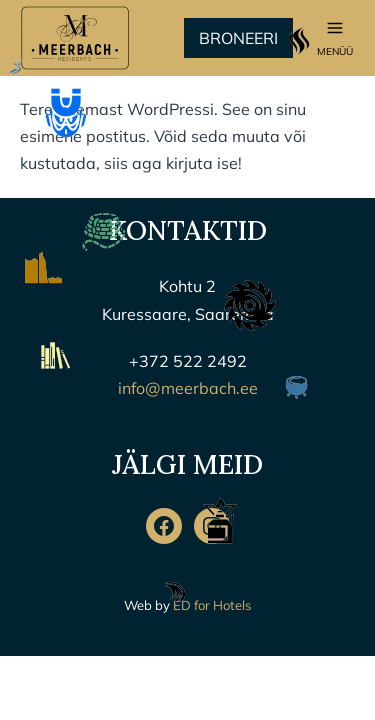 The height and width of the screenshot is (720, 375). Describe the element at coordinates (250, 305) in the screenshot. I see `indicates a sawblade or cutting tool in a game interface` at that location.